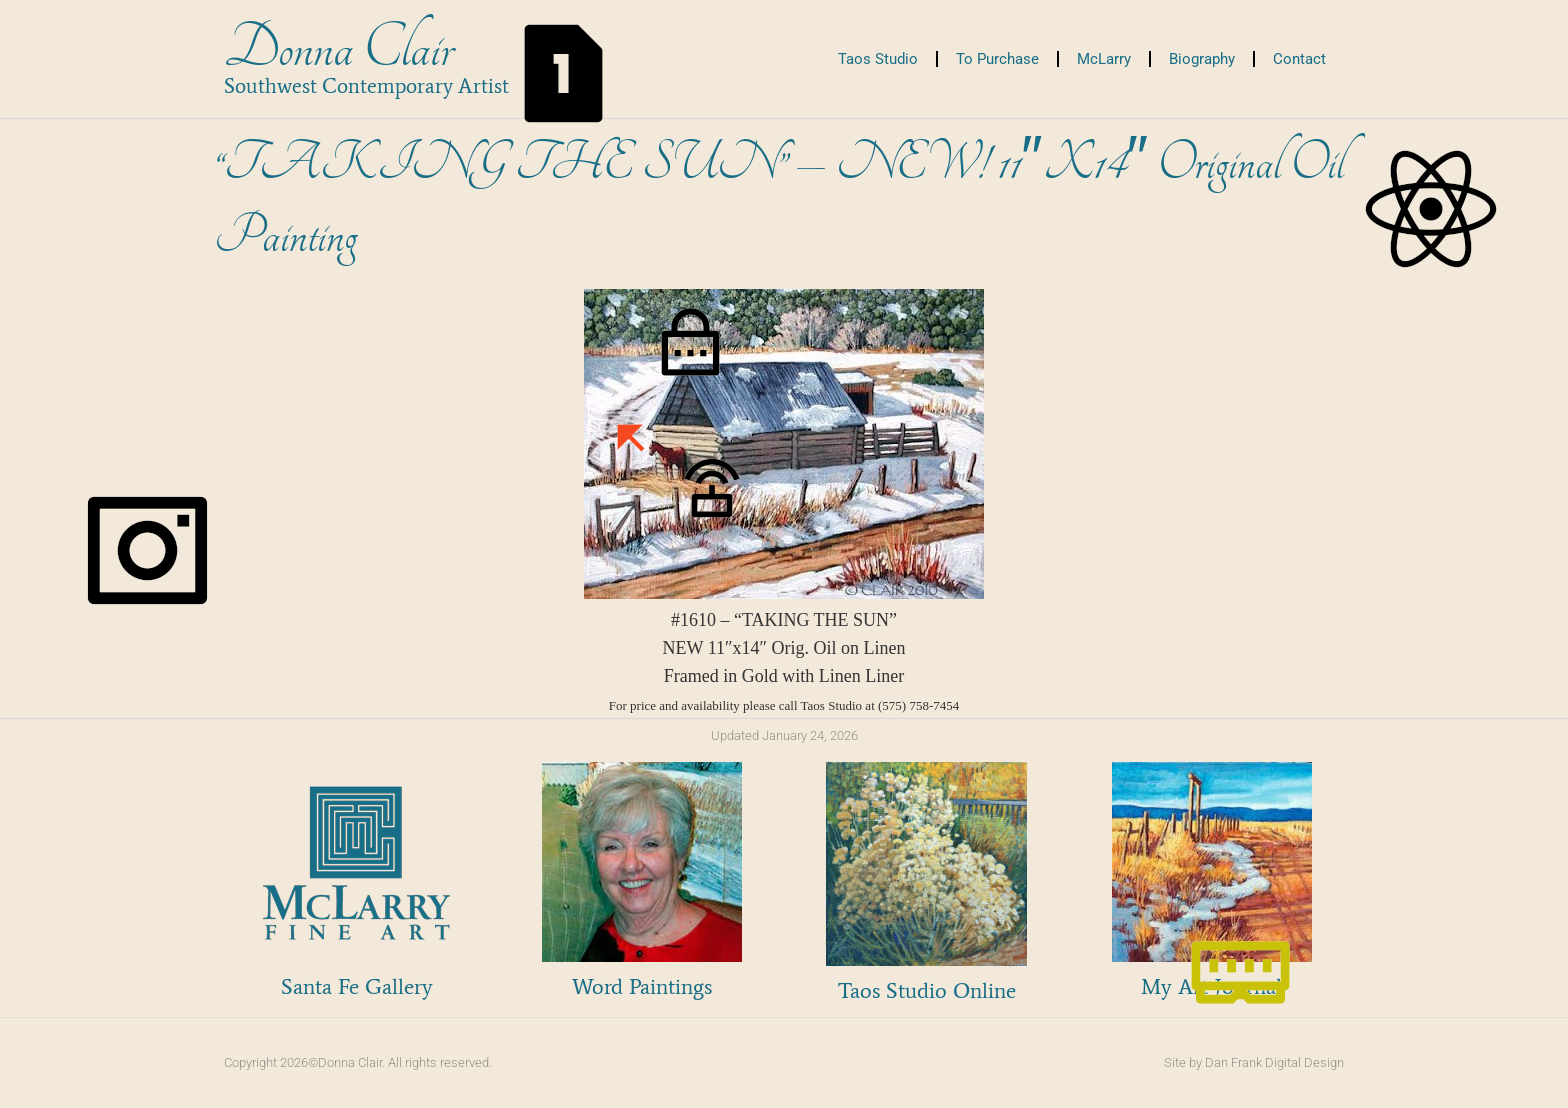  Describe the element at coordinates (690, 343) in the screenshot. I see `enter password to unlock` at that location.